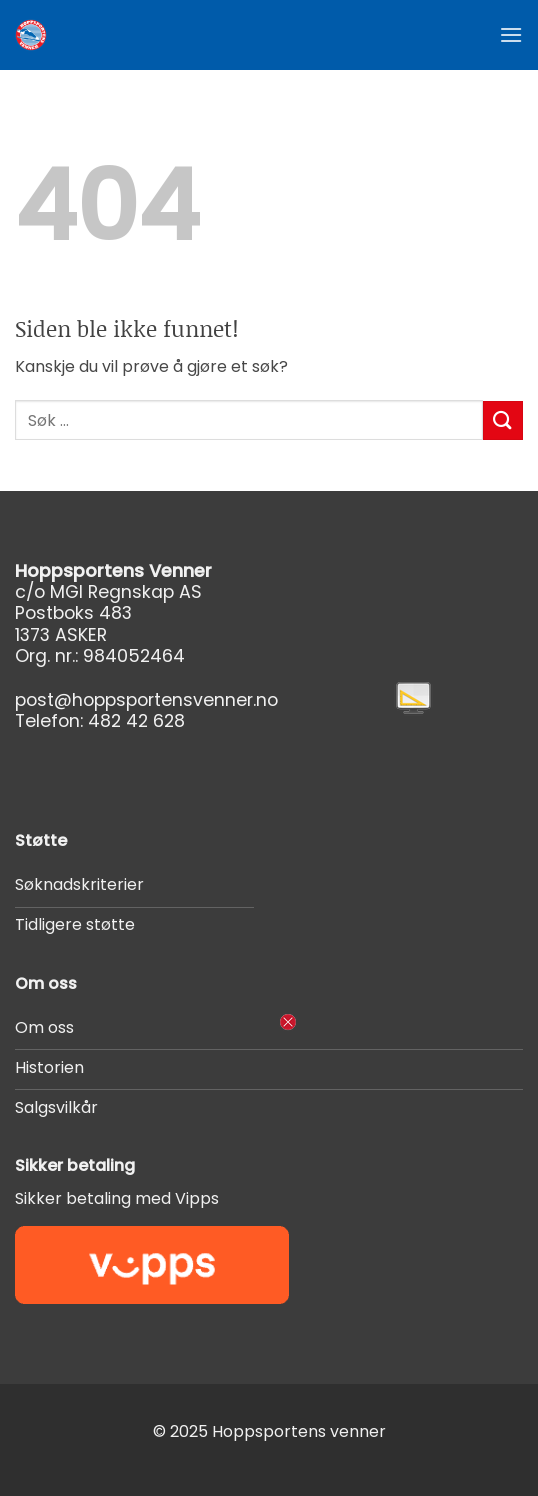 This screenshot has height=1496, width=538. Describe the element at coordinates (413, 697) in the screenshot. I see `access display settings and screen configuration` at that location.